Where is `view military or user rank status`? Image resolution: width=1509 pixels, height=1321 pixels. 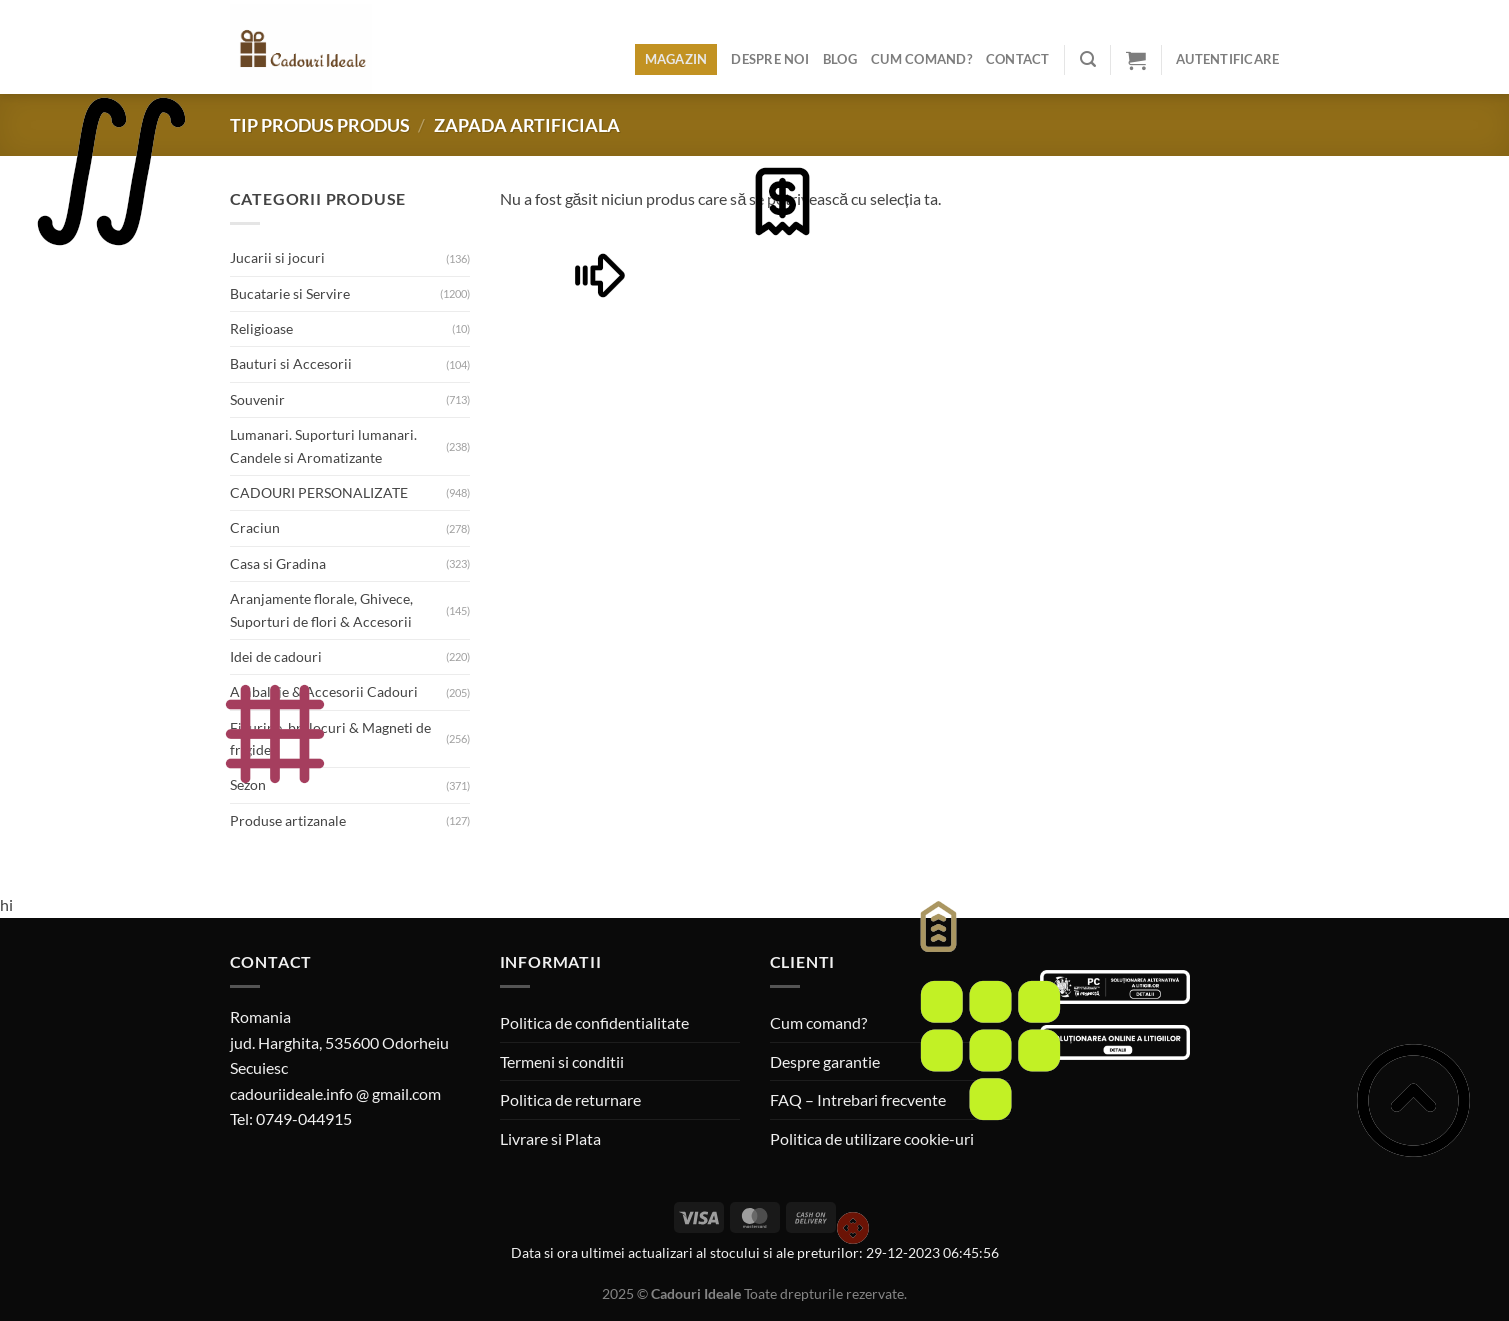 view military or user rank status is located at coordinates (938, 926).